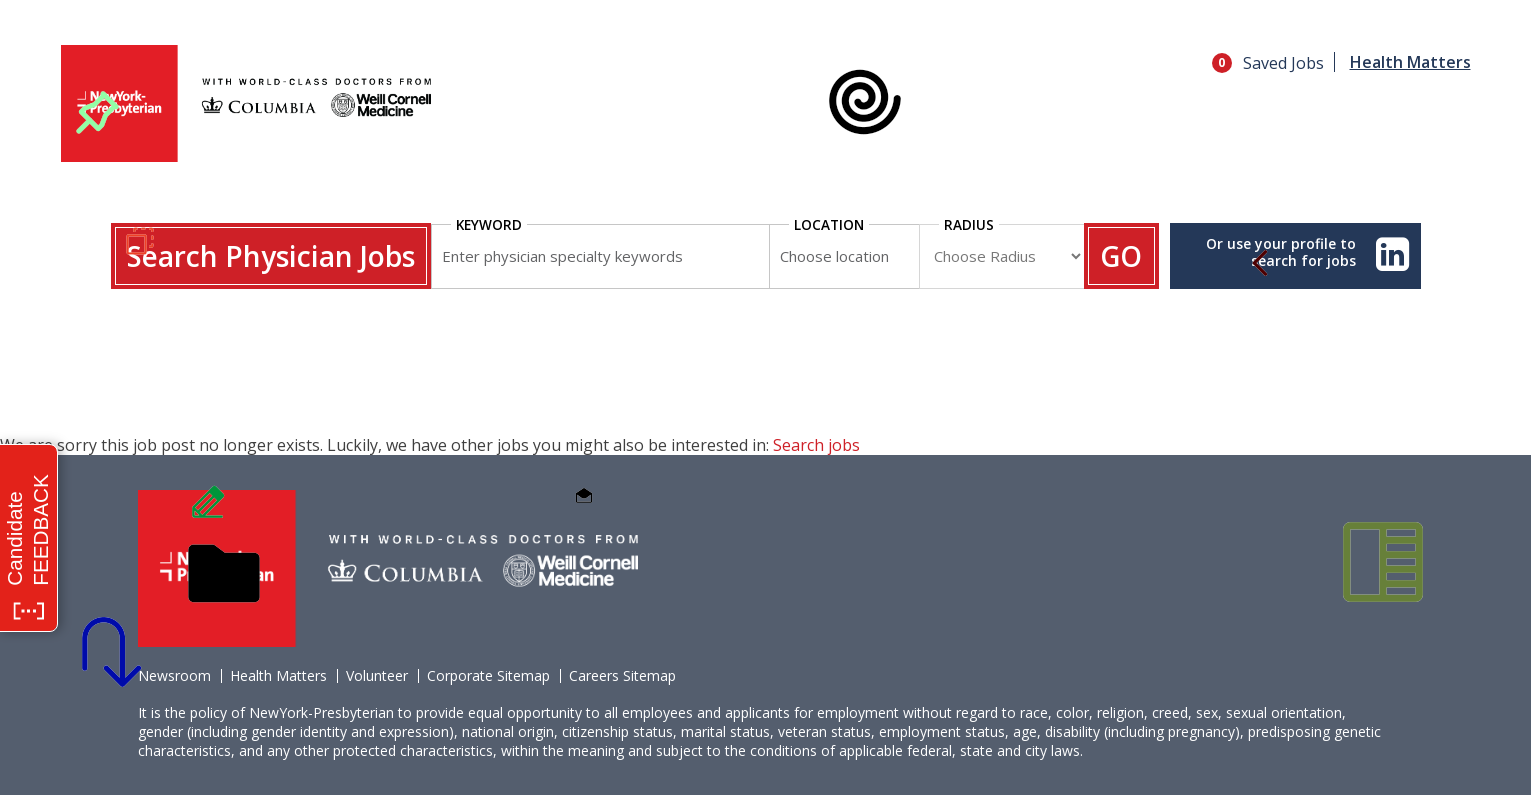 This screenshot has width=1531, height=795. Describe the element at coordinates (97, 113) in the screenshot. I see `pin item to keep it visible` at that location.